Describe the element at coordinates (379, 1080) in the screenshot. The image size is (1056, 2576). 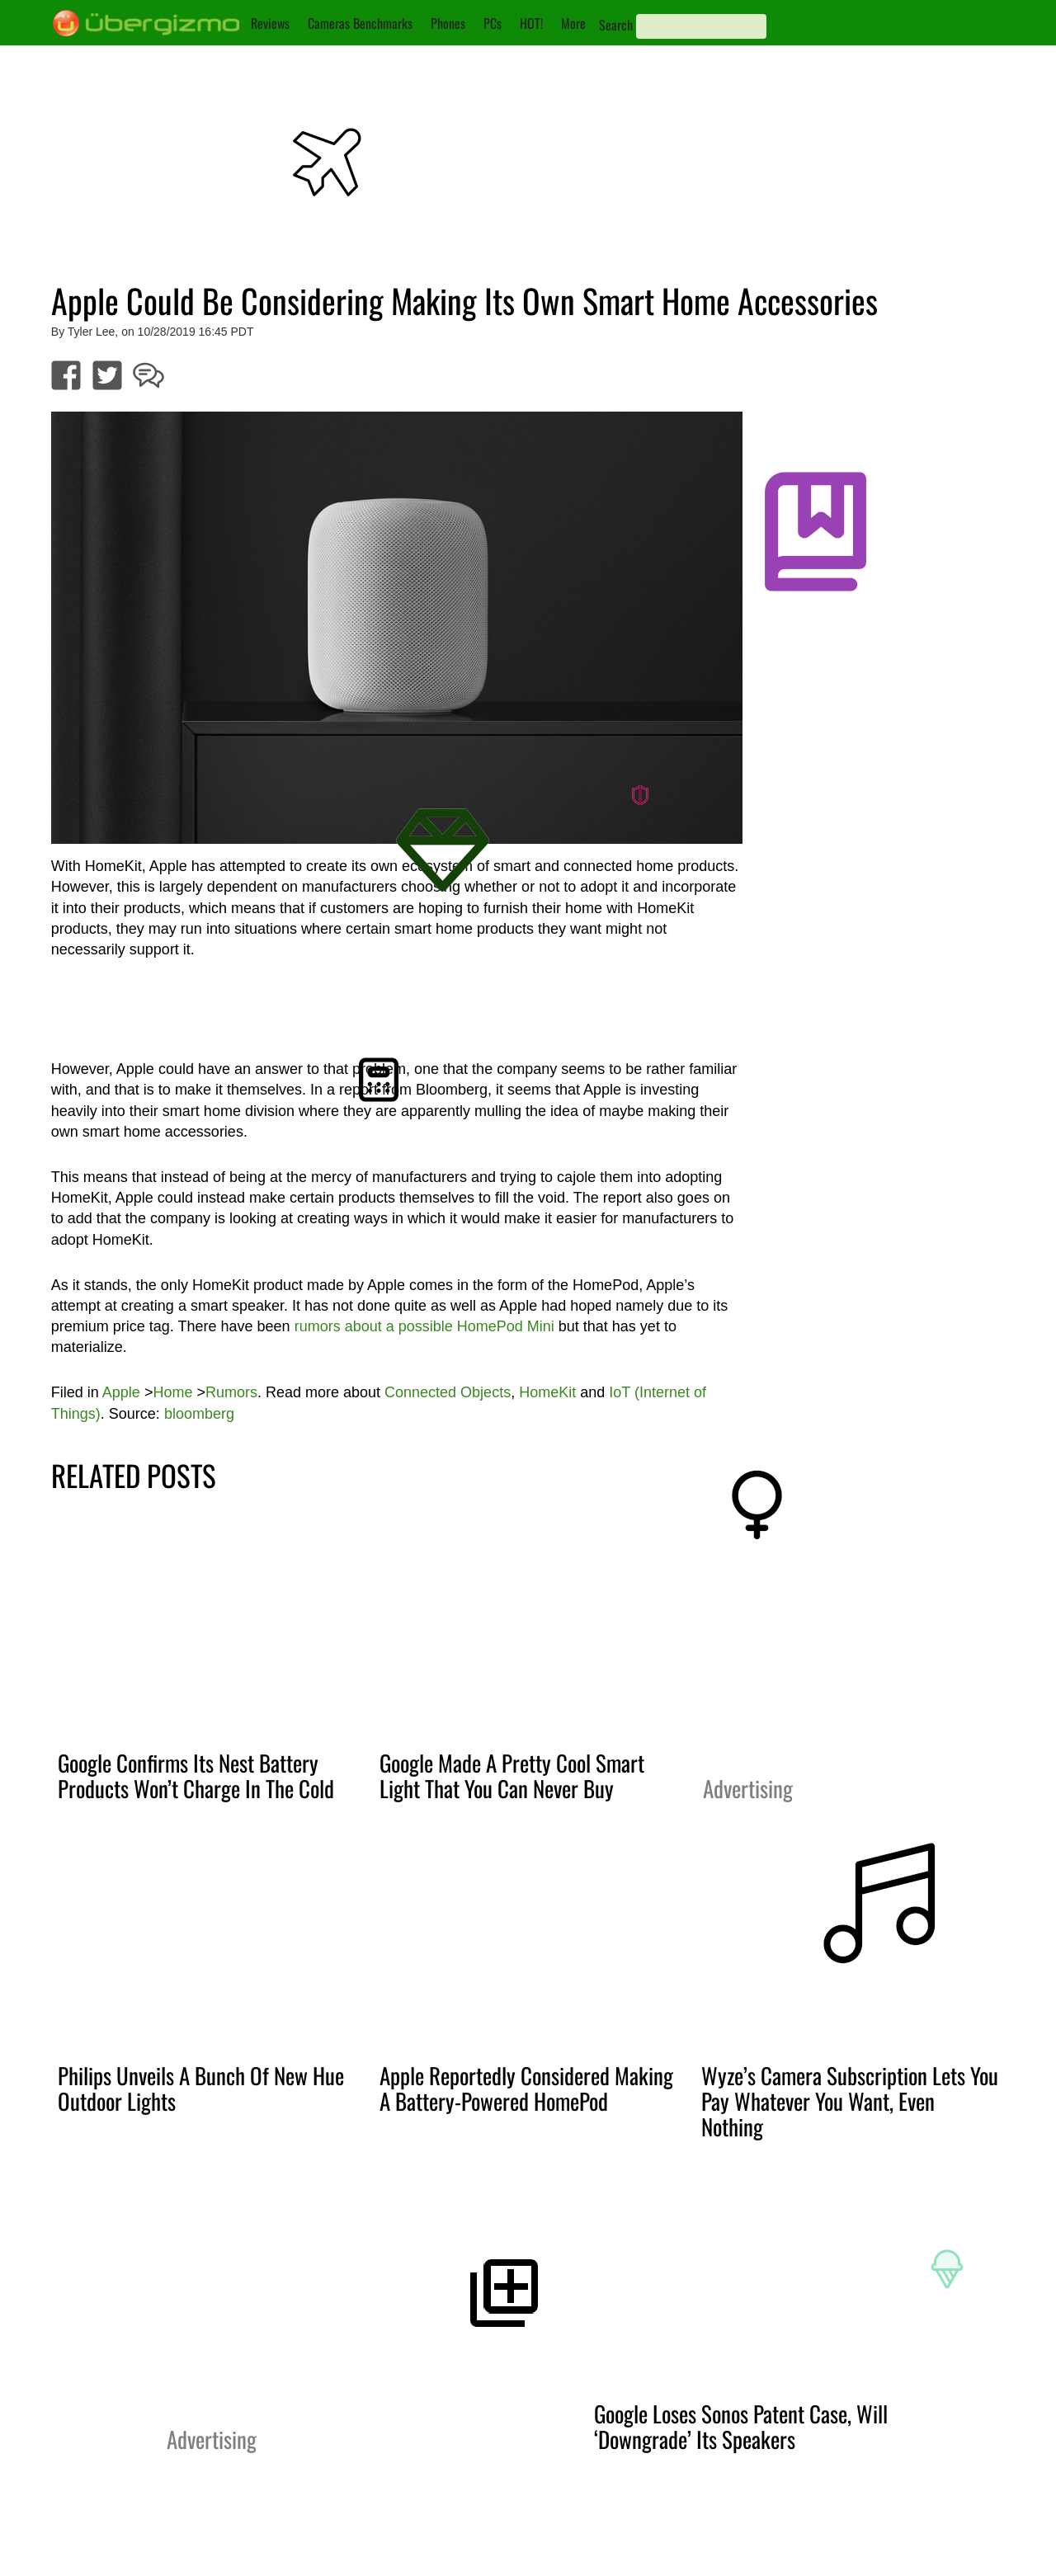
I see `open the calculator app` at that location.